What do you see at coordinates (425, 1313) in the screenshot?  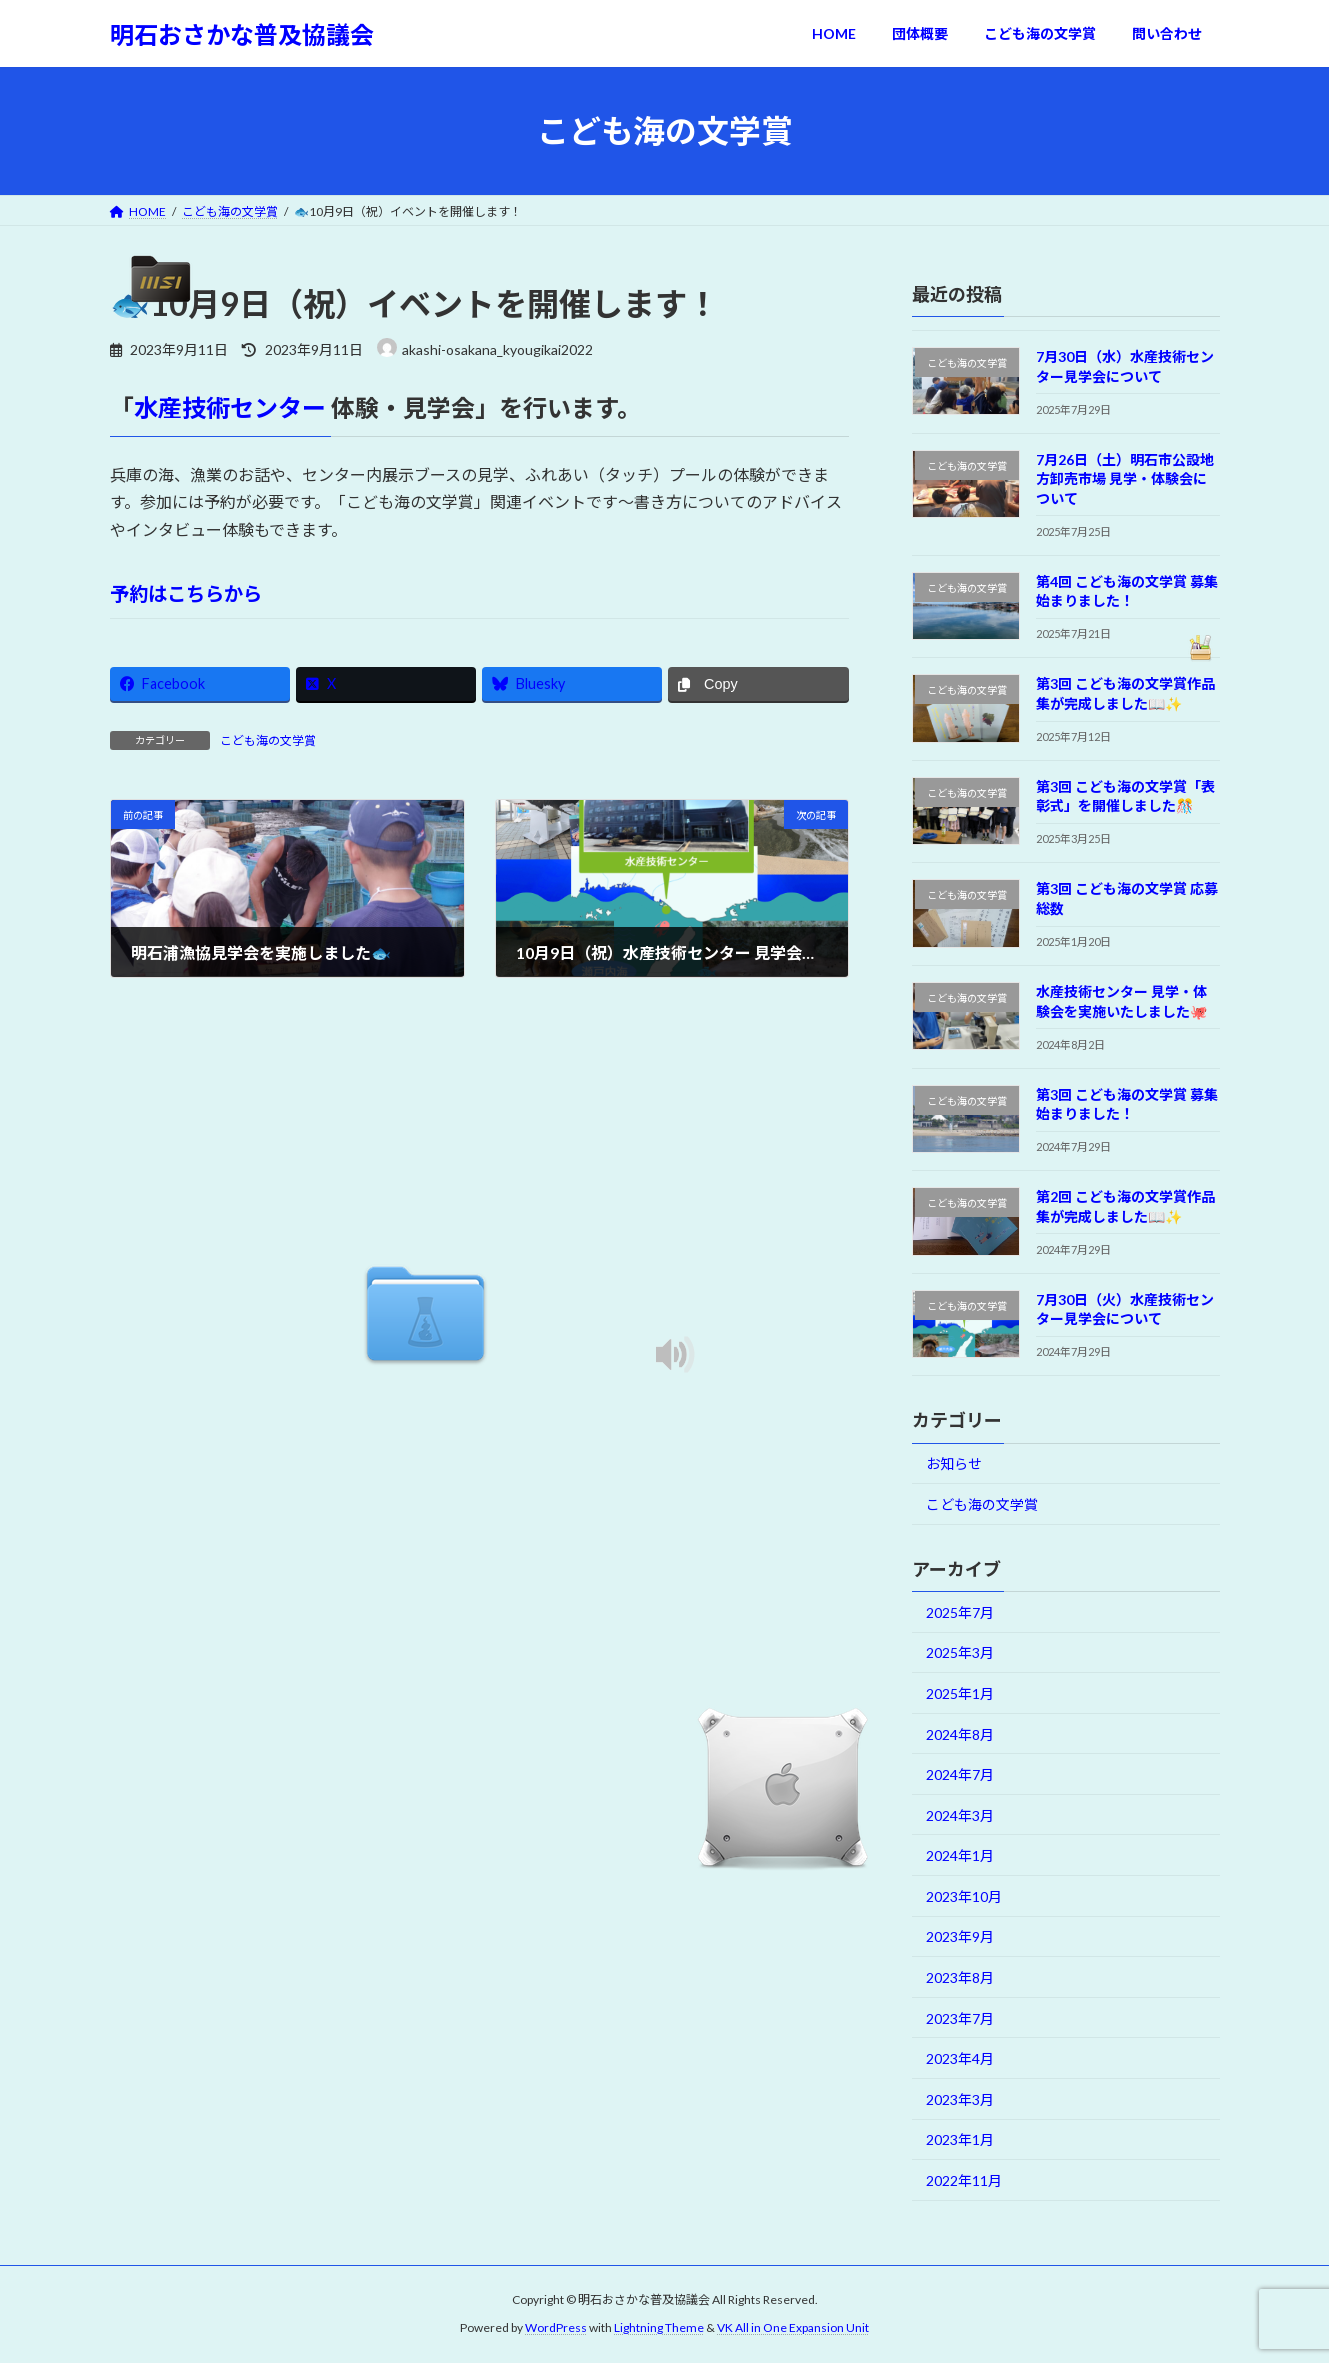 I see `open the Antidote application folder` at bounding box center [425, 1313].